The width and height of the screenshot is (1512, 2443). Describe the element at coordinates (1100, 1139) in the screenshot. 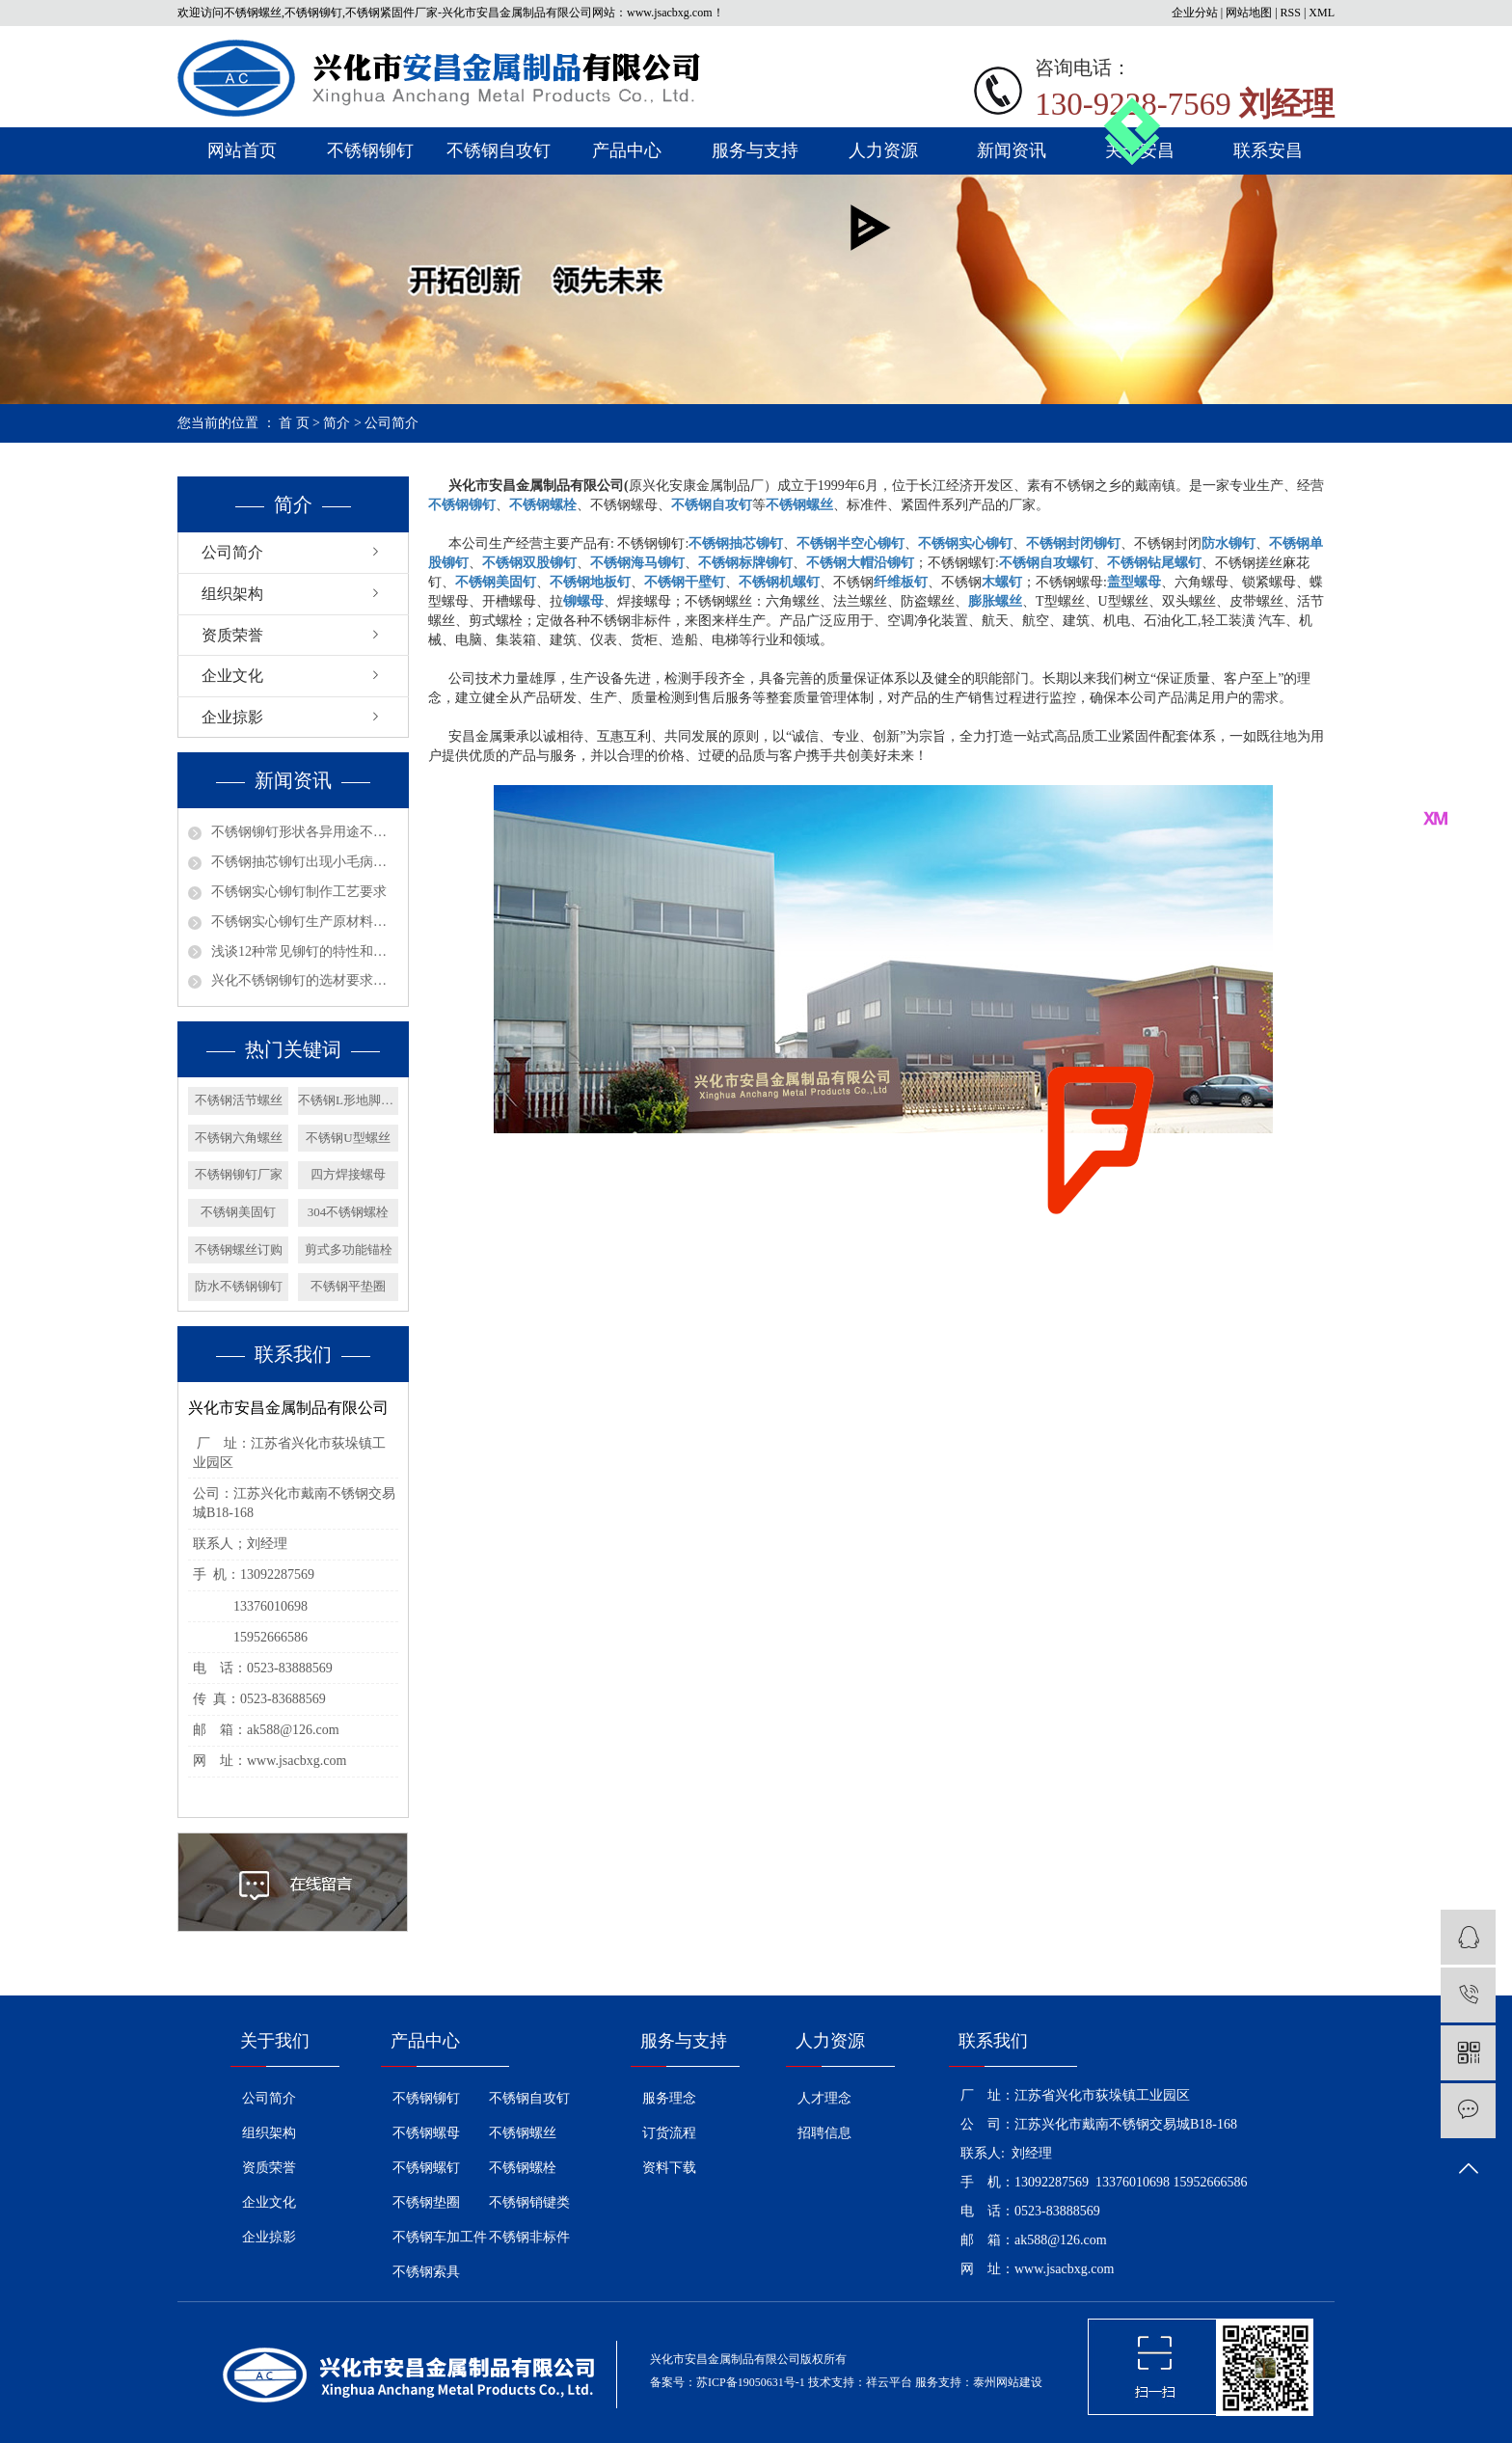

I see `open foursquare app` at that location.